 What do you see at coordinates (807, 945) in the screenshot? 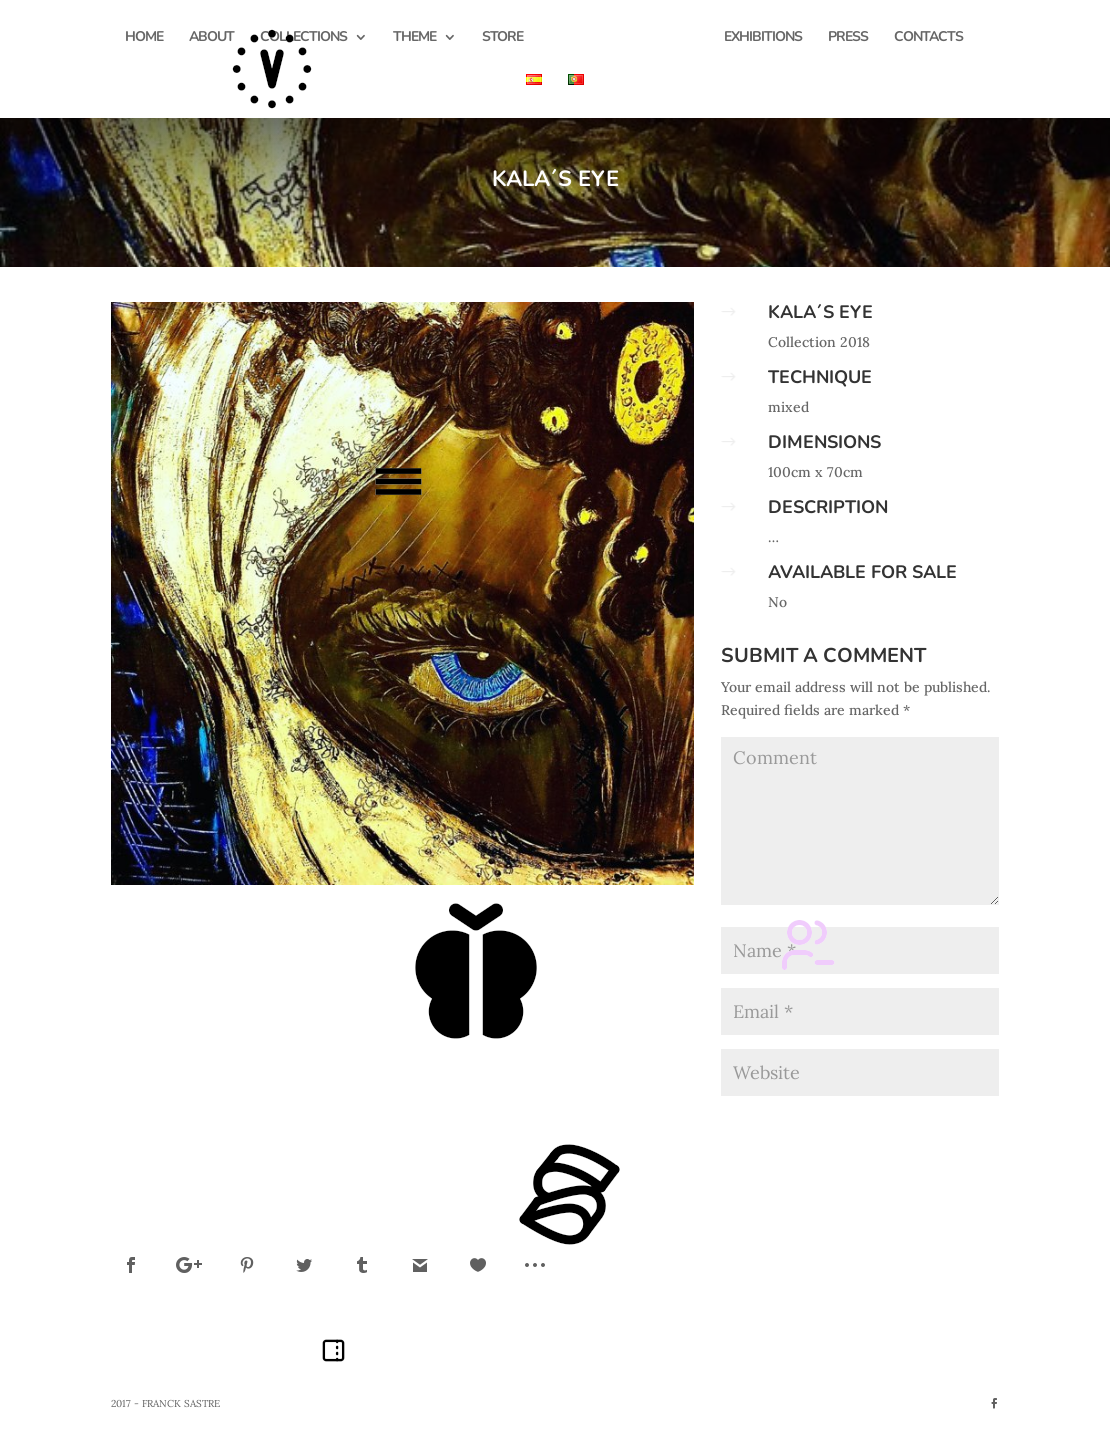
I see `remove a member from the group` at bounding box center [807, 945].